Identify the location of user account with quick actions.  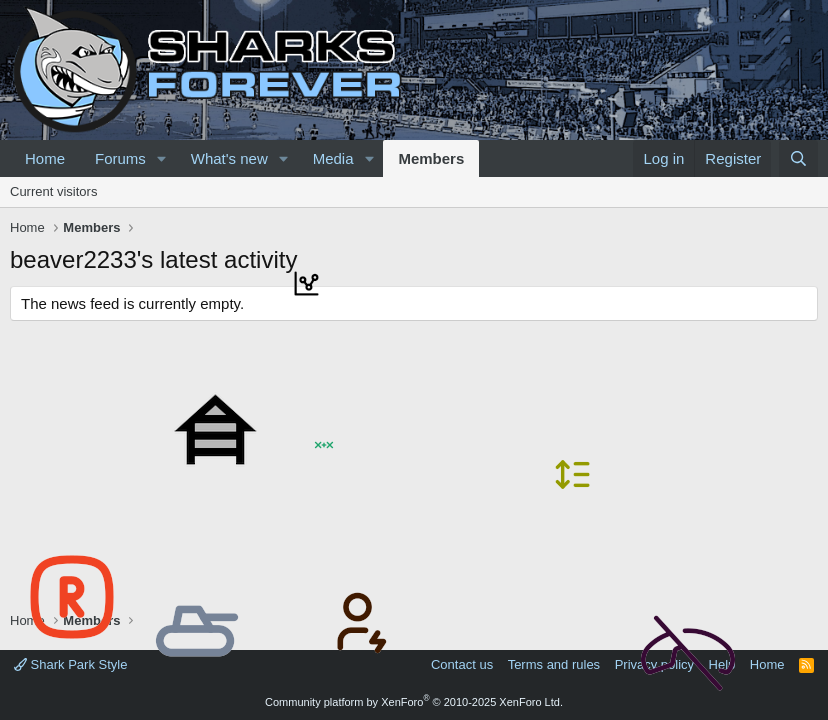
(357, 621).